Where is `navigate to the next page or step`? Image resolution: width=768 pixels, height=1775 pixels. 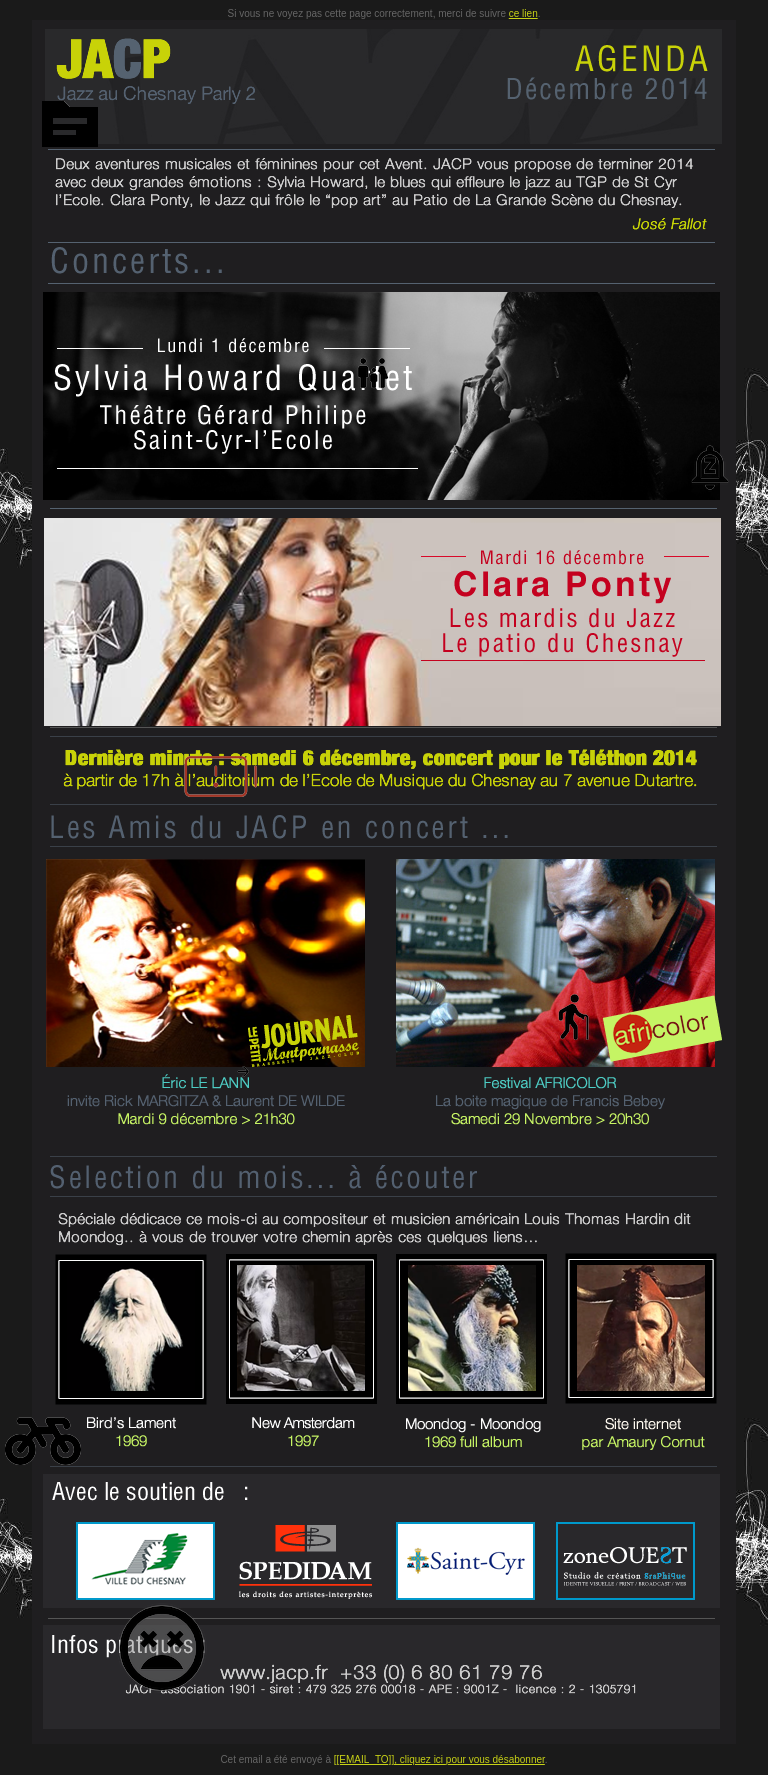 navigate to the next page or step is located at coordinates (243, 1071).